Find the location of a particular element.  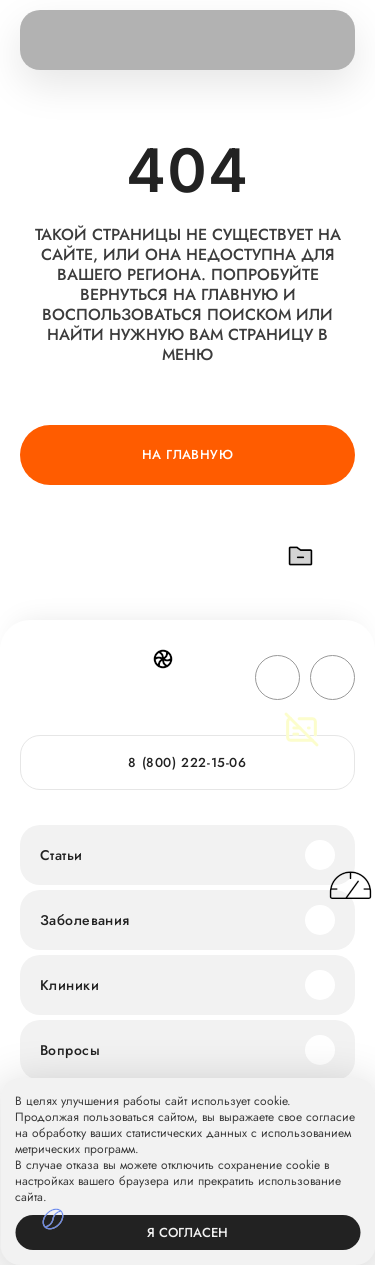

browse coffee-related content or settings is located at coordinates (53, 1219).